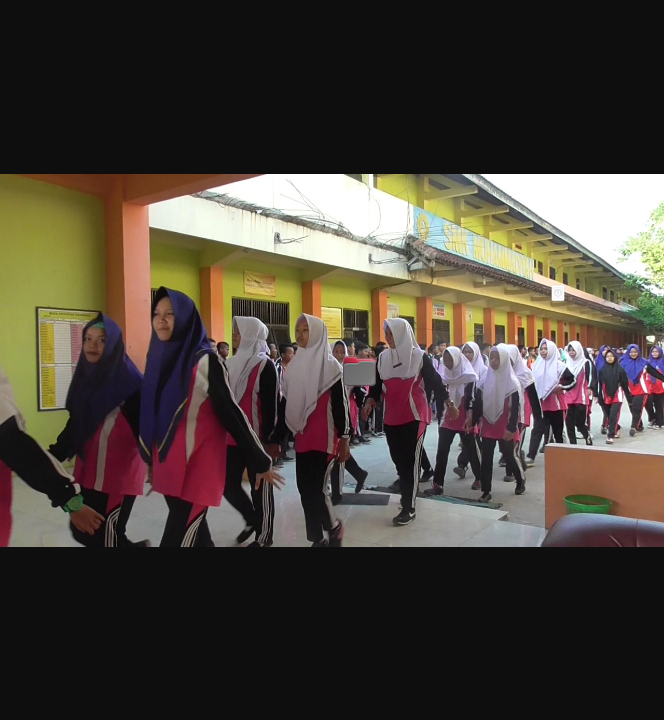 The height and width of the screenshot is (720, 664). What do you see at coordinates (359, 370) in the screenshot?
I see `open a folder or directory` at bounding box center [359, 370].